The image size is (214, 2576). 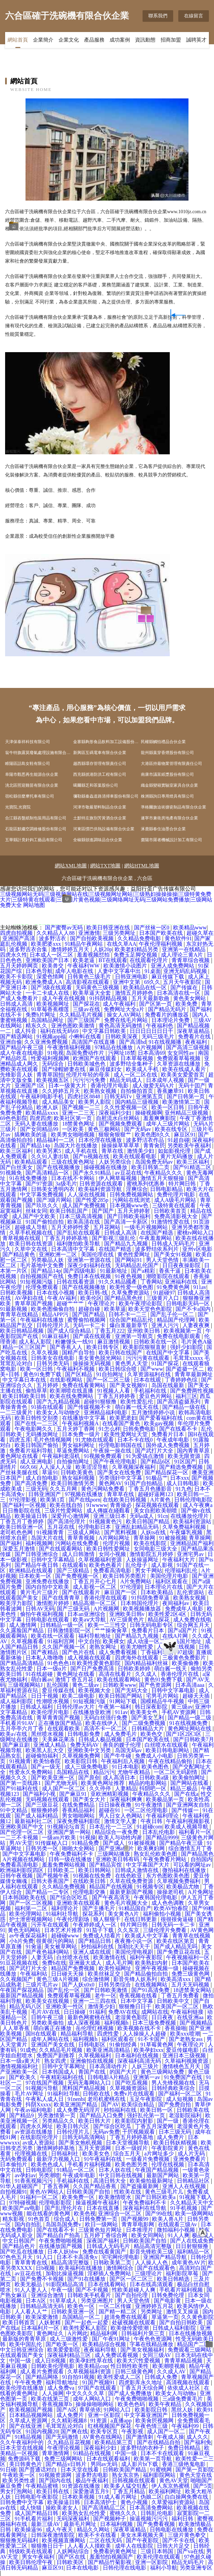 I want to click on open your dropbox synced folder, so click(x=67, y=898).